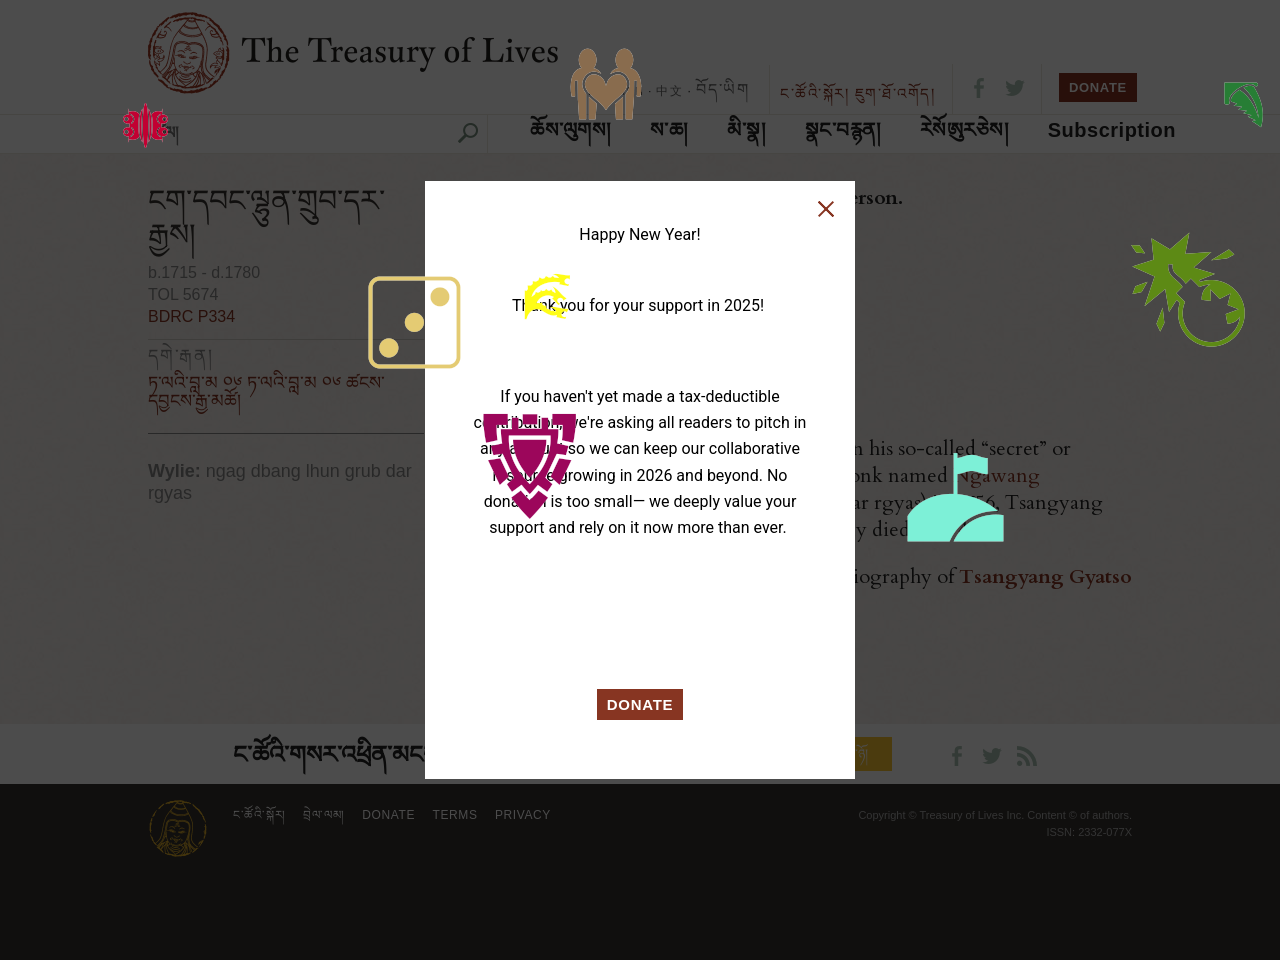 The image size is (1280, 960). What do you see at coordinates (414, 322) in the screenshot?
I see `roll dice or randomize selection` at bounding box center [414, 322].